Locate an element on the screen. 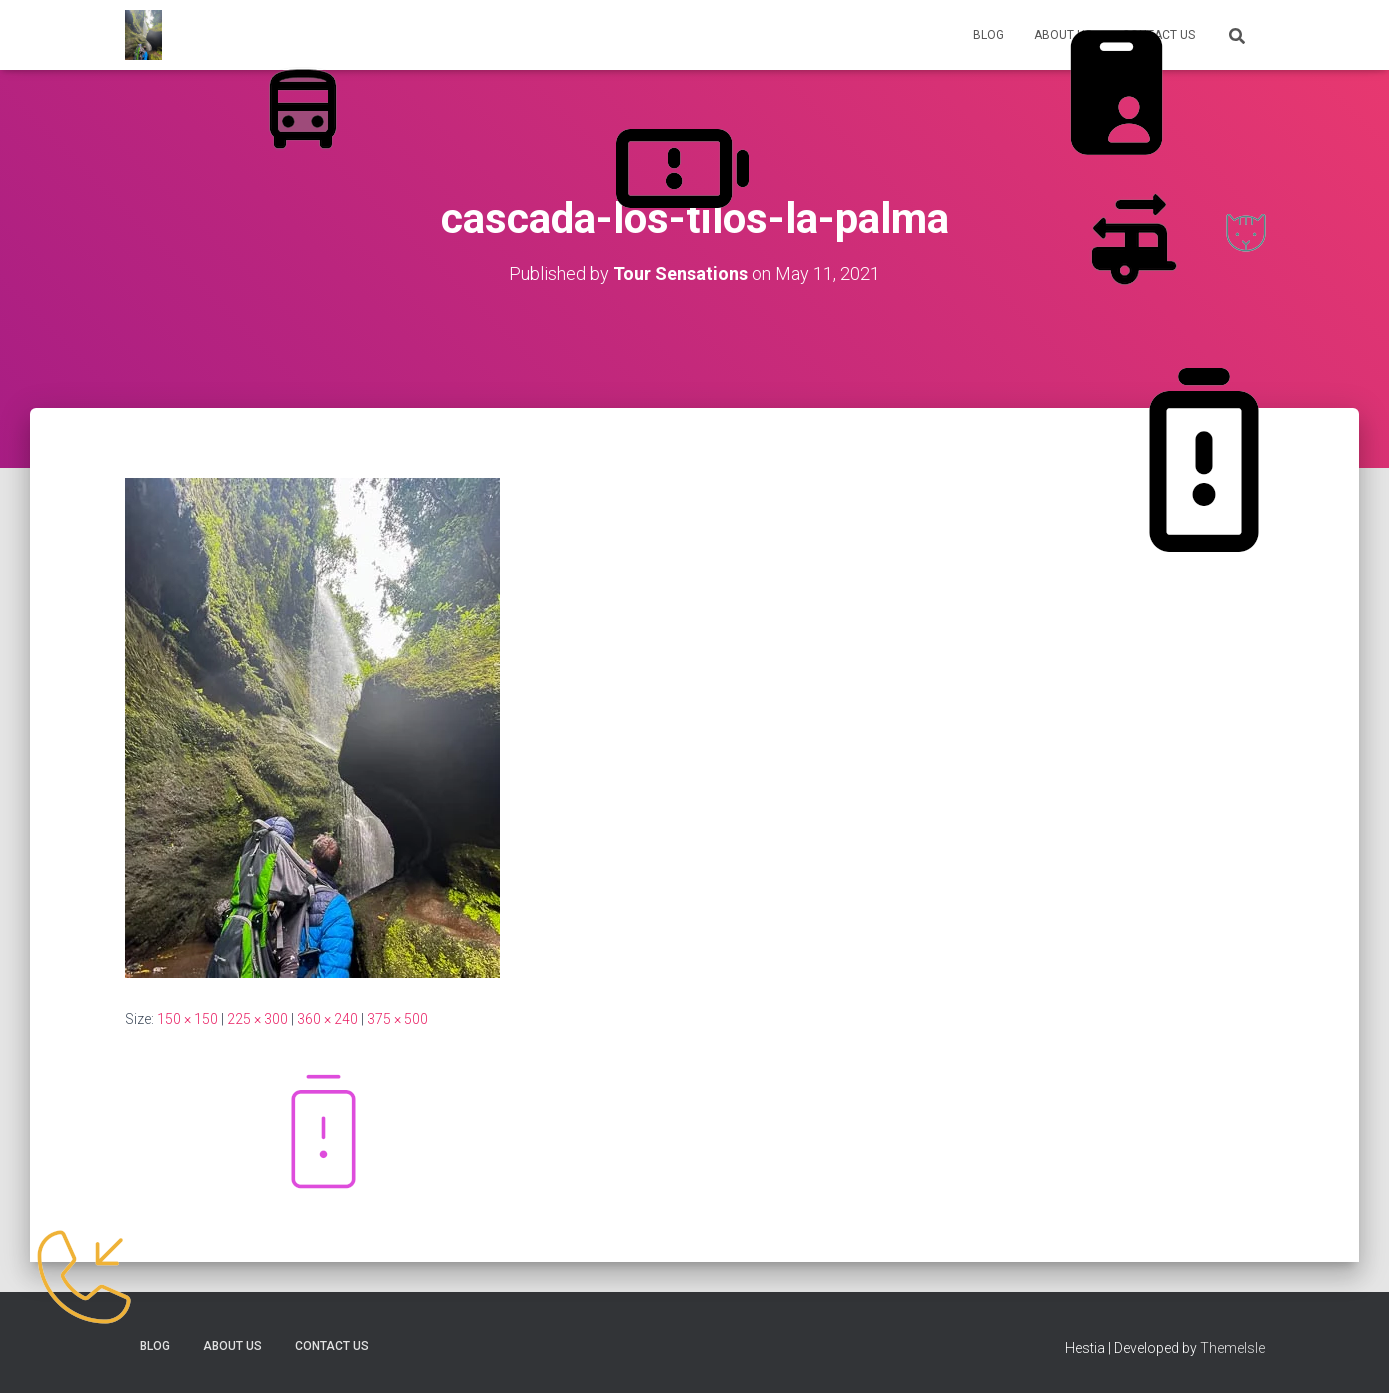  view bus routes and schedules is located at coordinates (303, 111).